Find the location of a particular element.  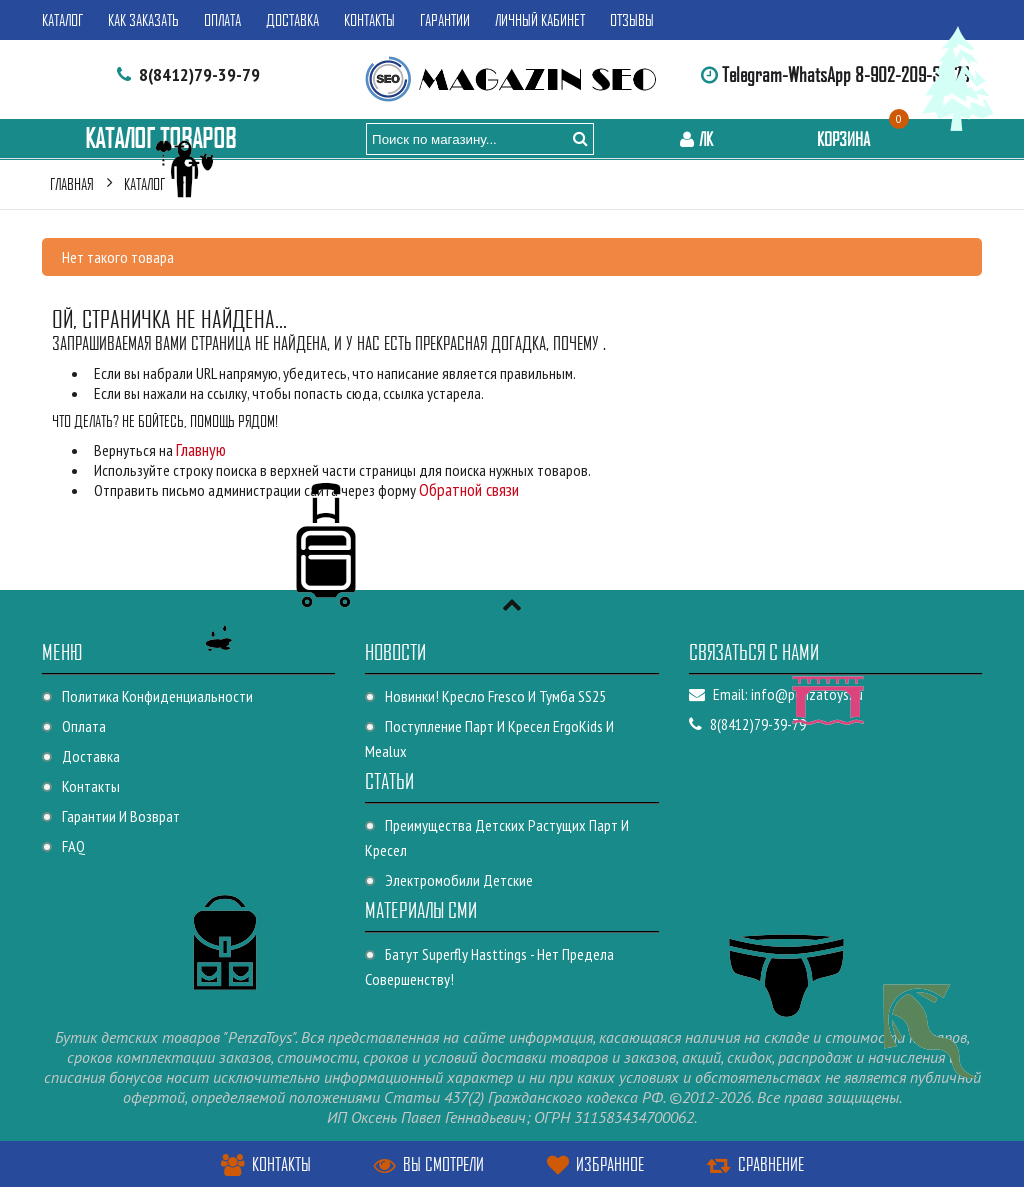

browse underwear or intimate apparel category is located at coordinates (786, 967).